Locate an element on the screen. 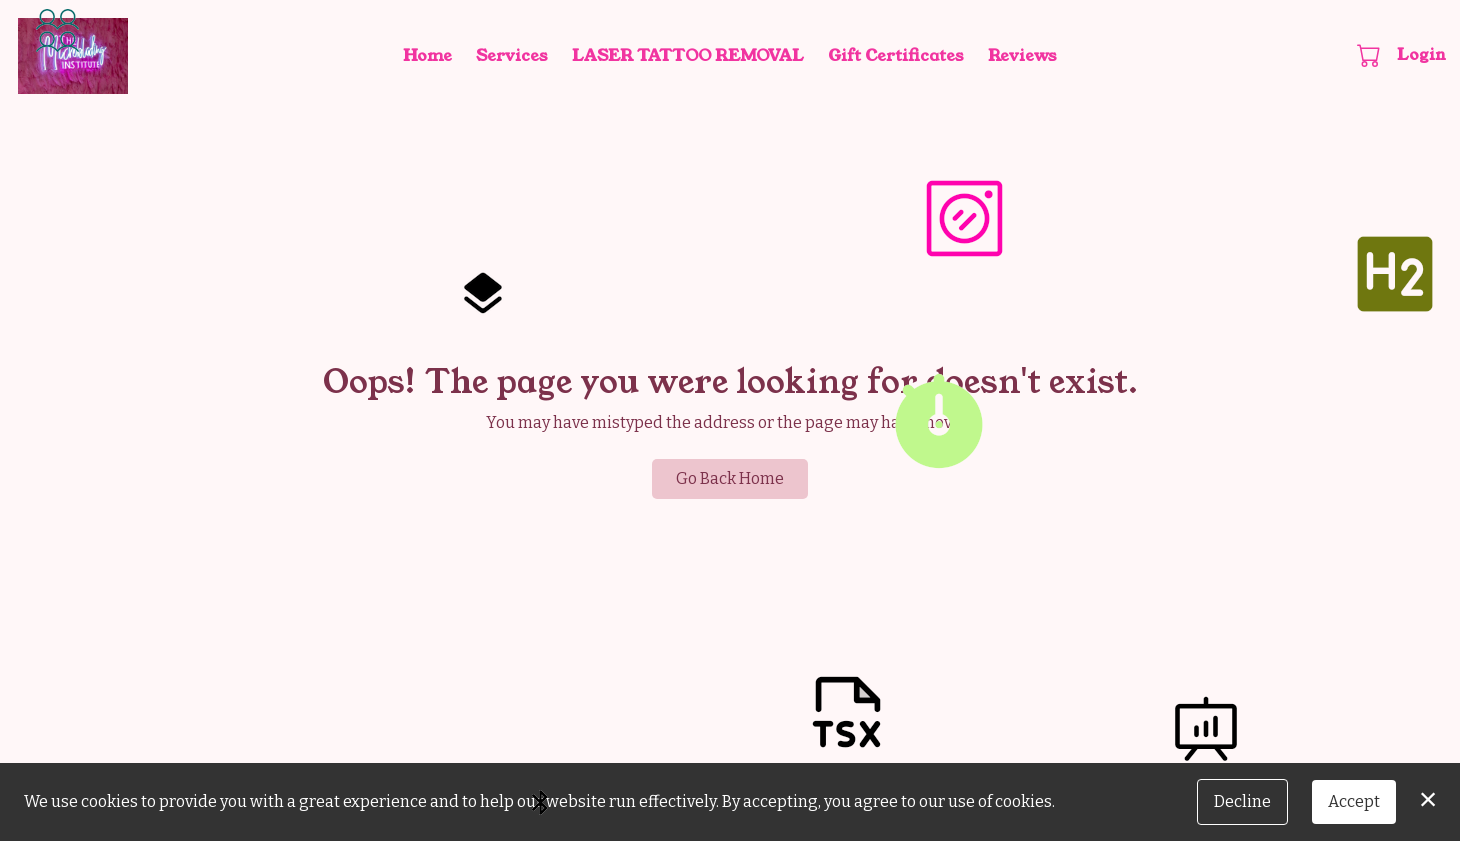 This screenshot has width=1460, height=841. format text as heading level 2 is located at coordinates (1395, 274).